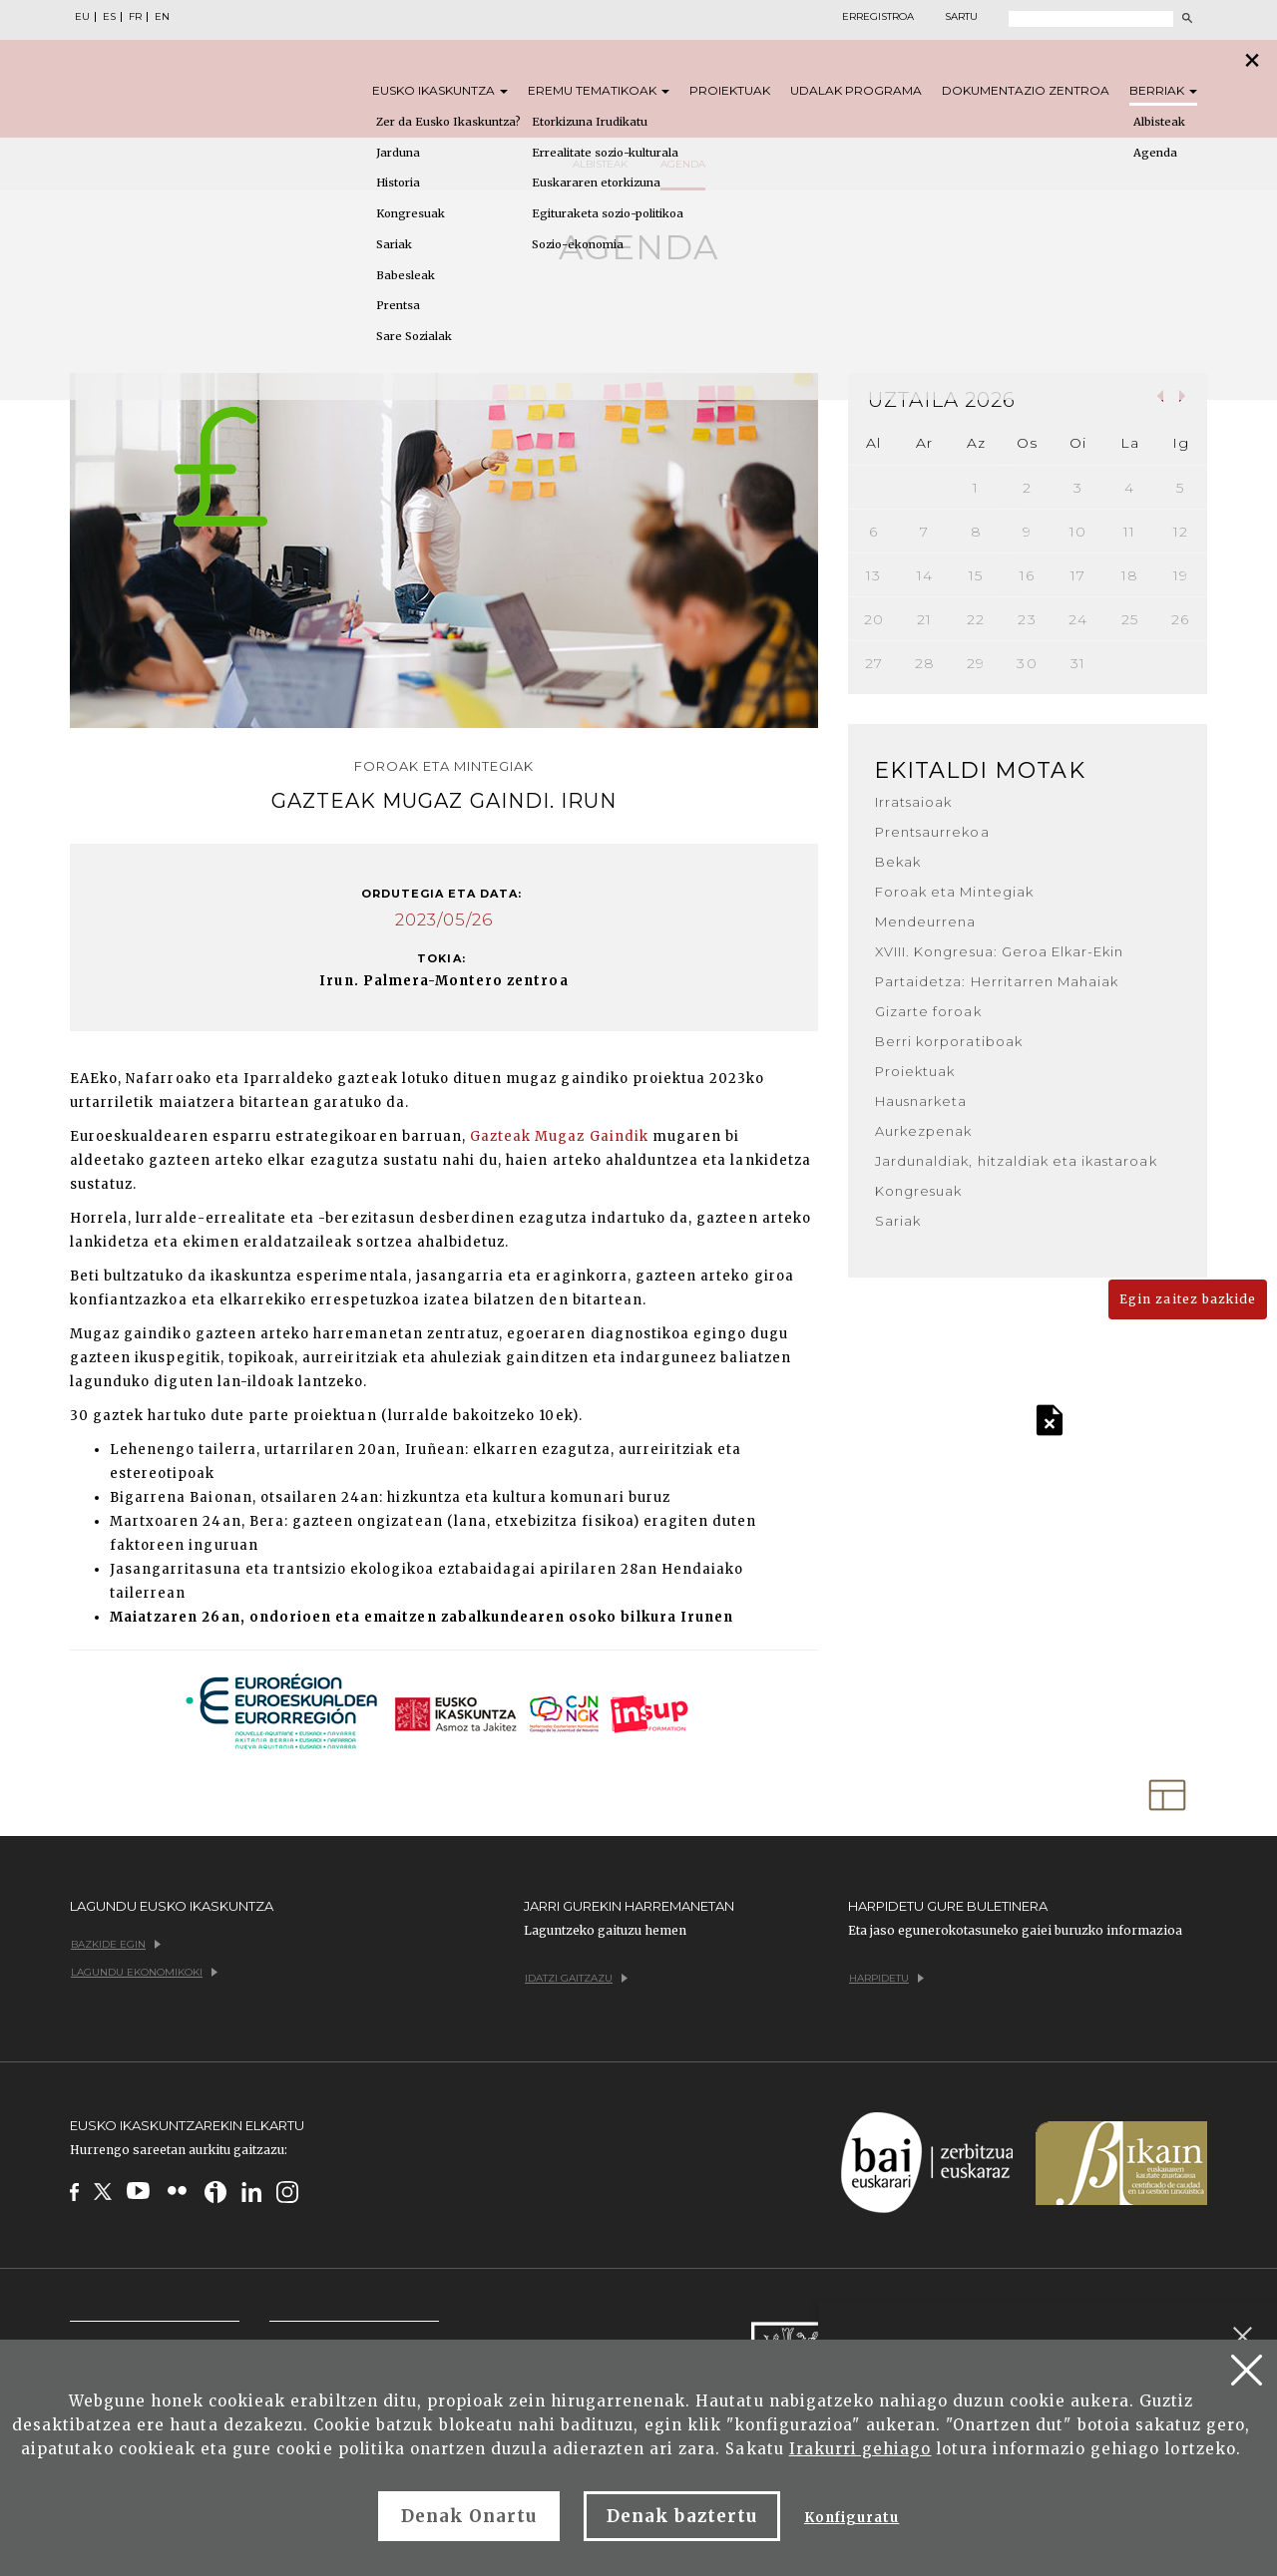 This screenshot has width=1277, height=2576. What do you see at coordinates (225, 469) in the screenshot?
I see `indicates british pound sterling currency` at bounding box center [225, 469].